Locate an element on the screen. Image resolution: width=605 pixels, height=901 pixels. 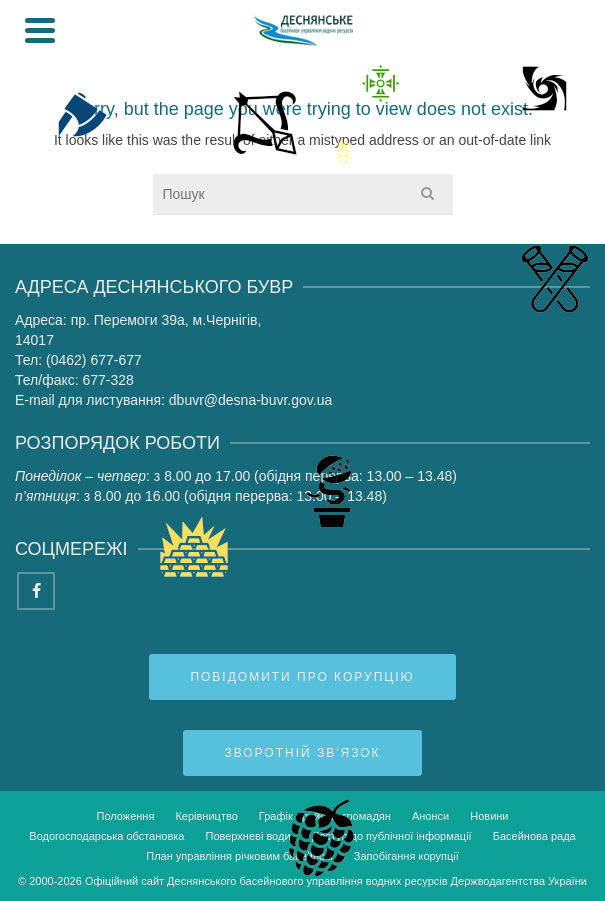
indicates raspberry flavor or ingredient is located at coordinates (321, 837).